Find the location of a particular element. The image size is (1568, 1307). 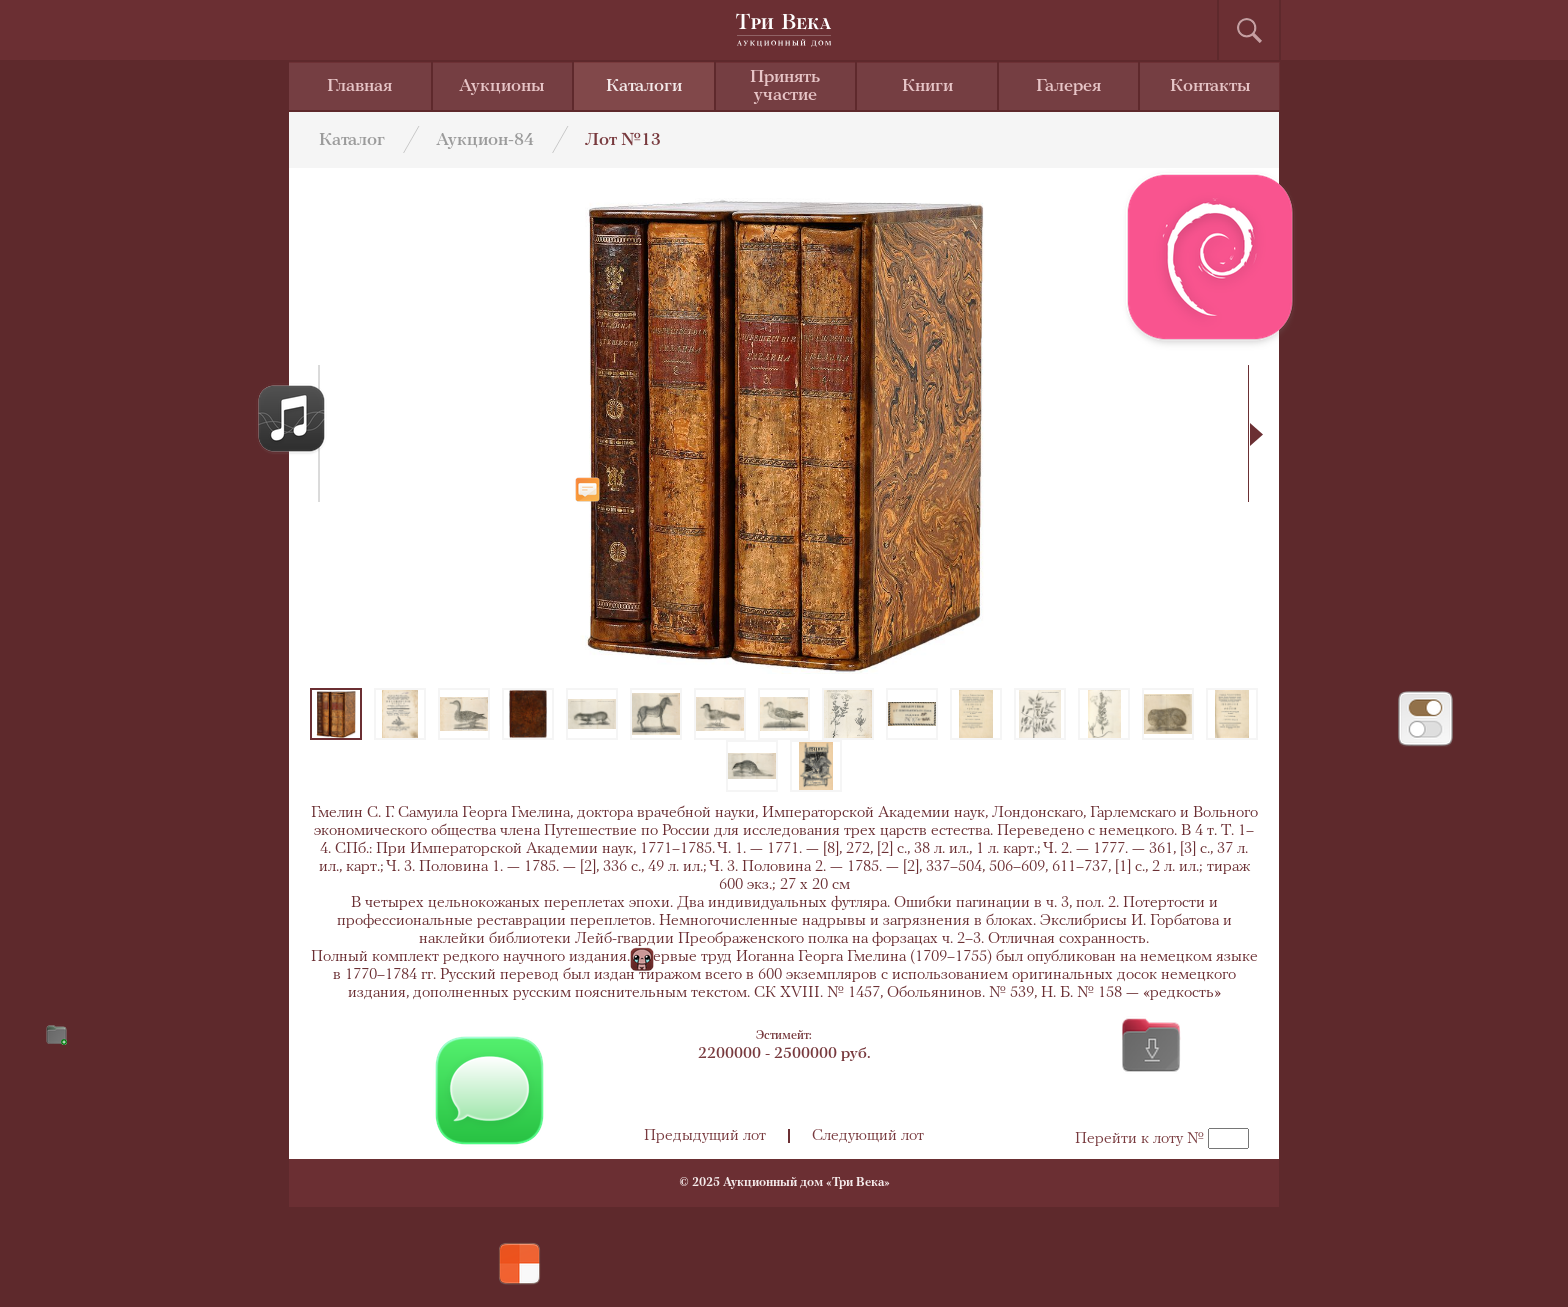

launch debian linux application is located at coordinates (1210, 257).